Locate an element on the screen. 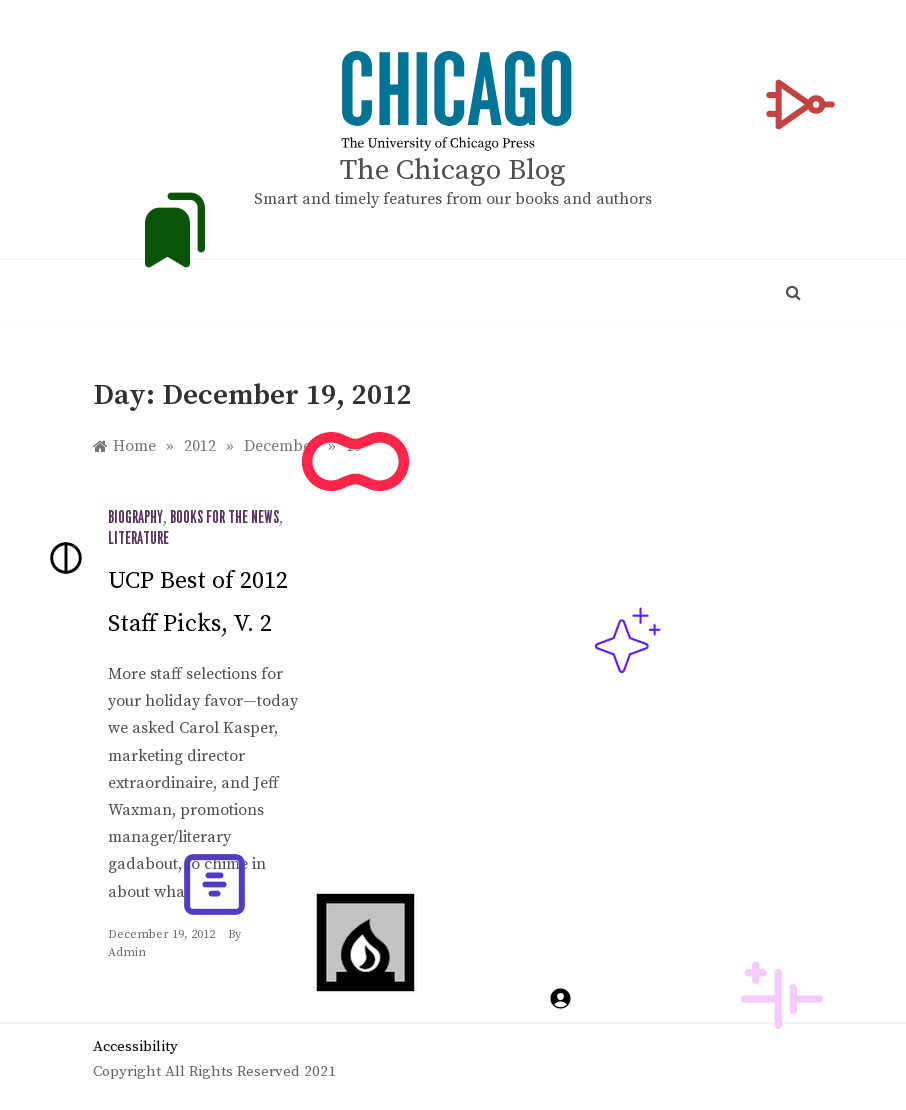  indicates AI-generated or enhanced content is located at coordinates (626, 641).